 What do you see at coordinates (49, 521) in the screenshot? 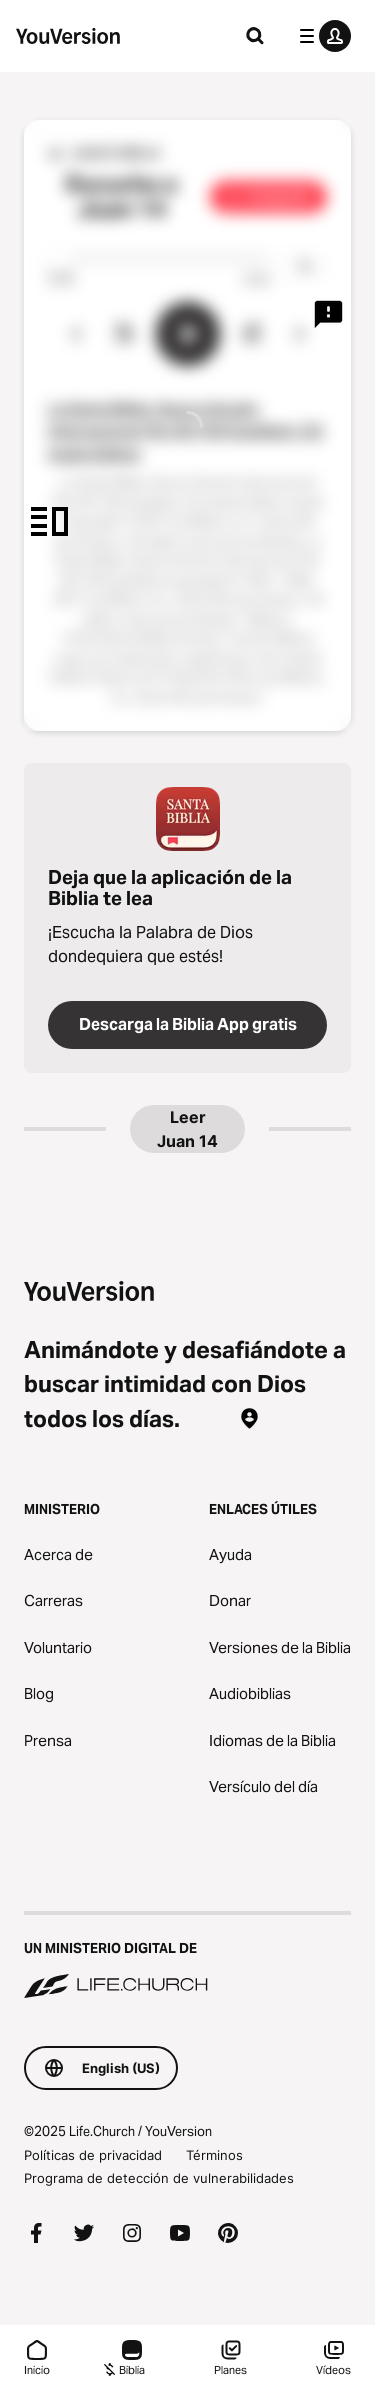
I see `toggle vertical split view layout` at bounding box center [49, 521].